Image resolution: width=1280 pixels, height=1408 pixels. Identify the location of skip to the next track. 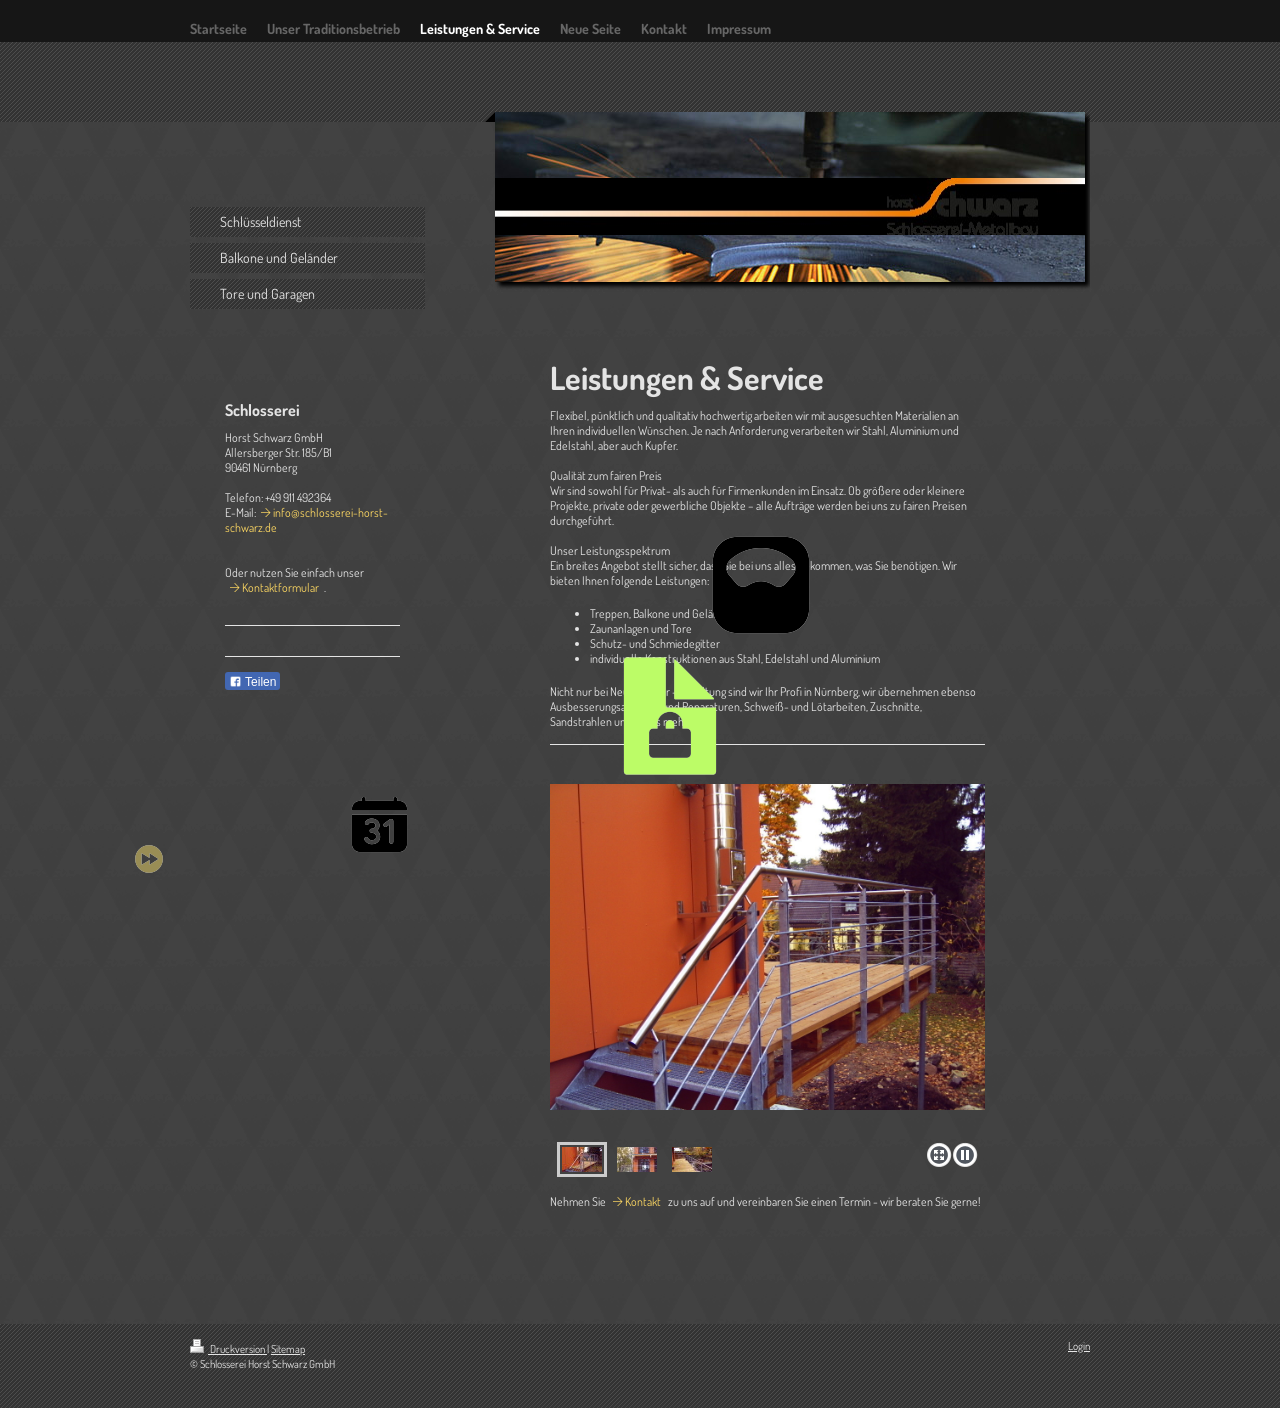
(149, 859).